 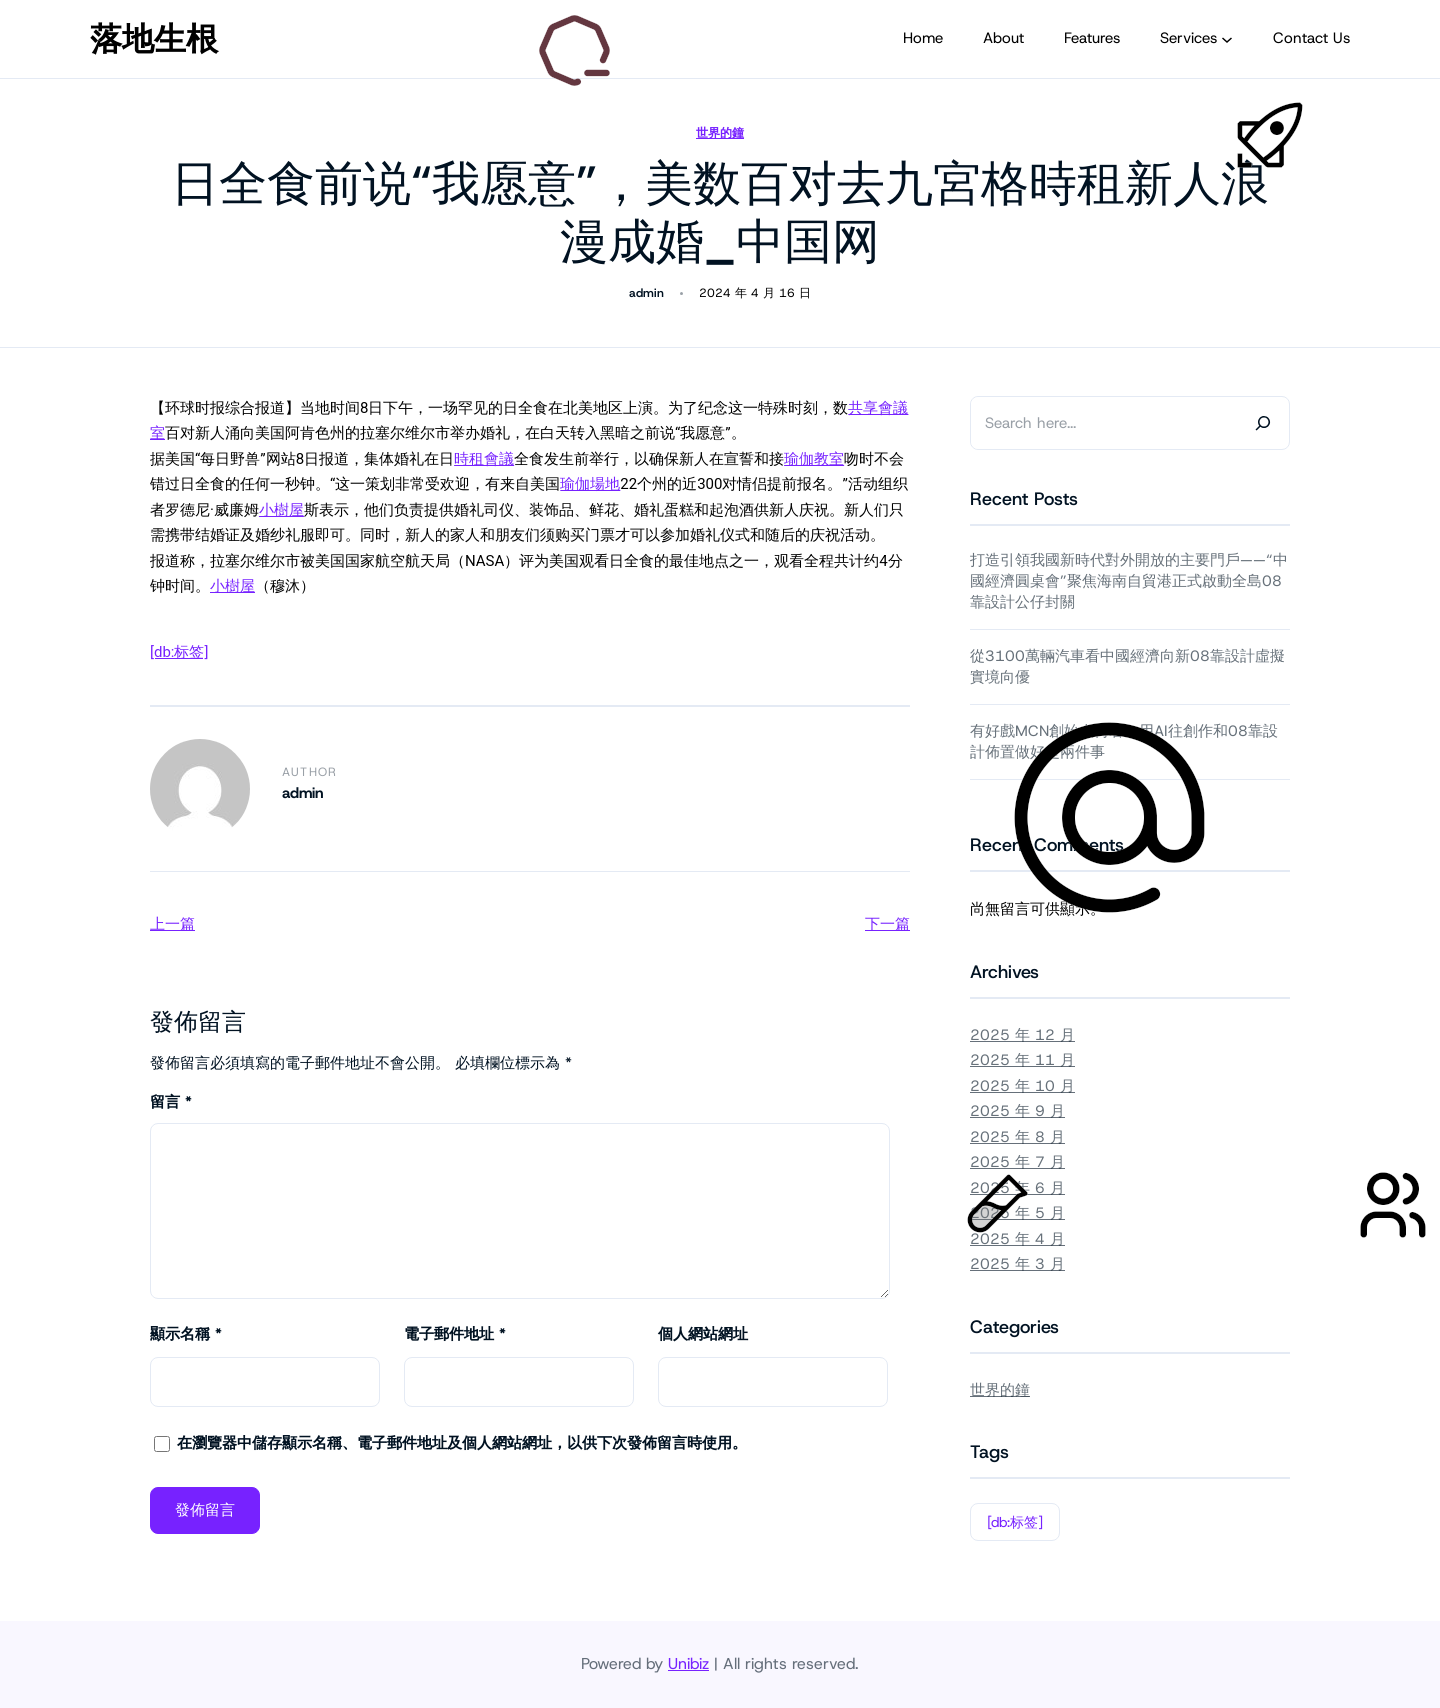 What do you see at coordinates (1270, 135) in the screenshot?
I see `launch or deploy a project` at bounding box center [1270, 135].